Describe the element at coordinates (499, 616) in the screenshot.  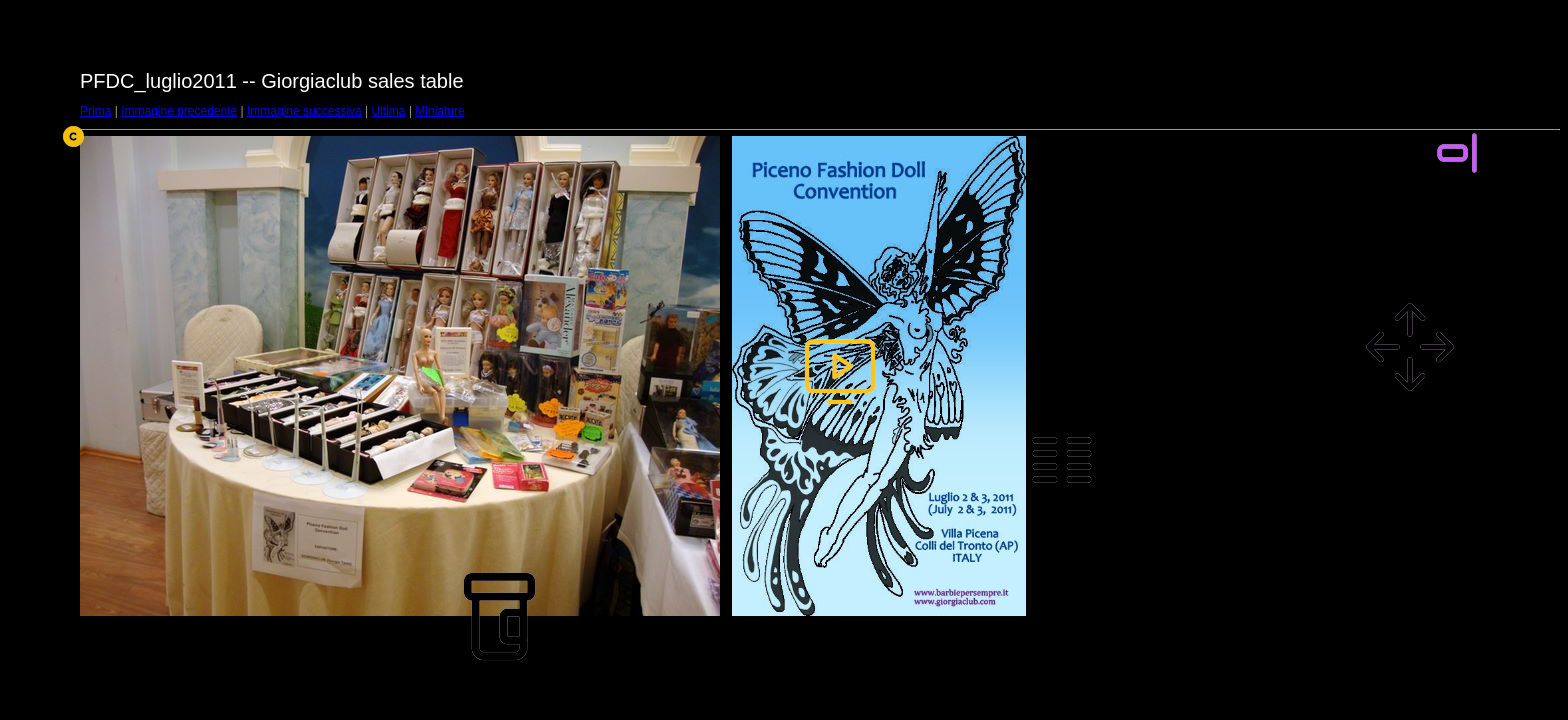
I see `view medication information` at that location.